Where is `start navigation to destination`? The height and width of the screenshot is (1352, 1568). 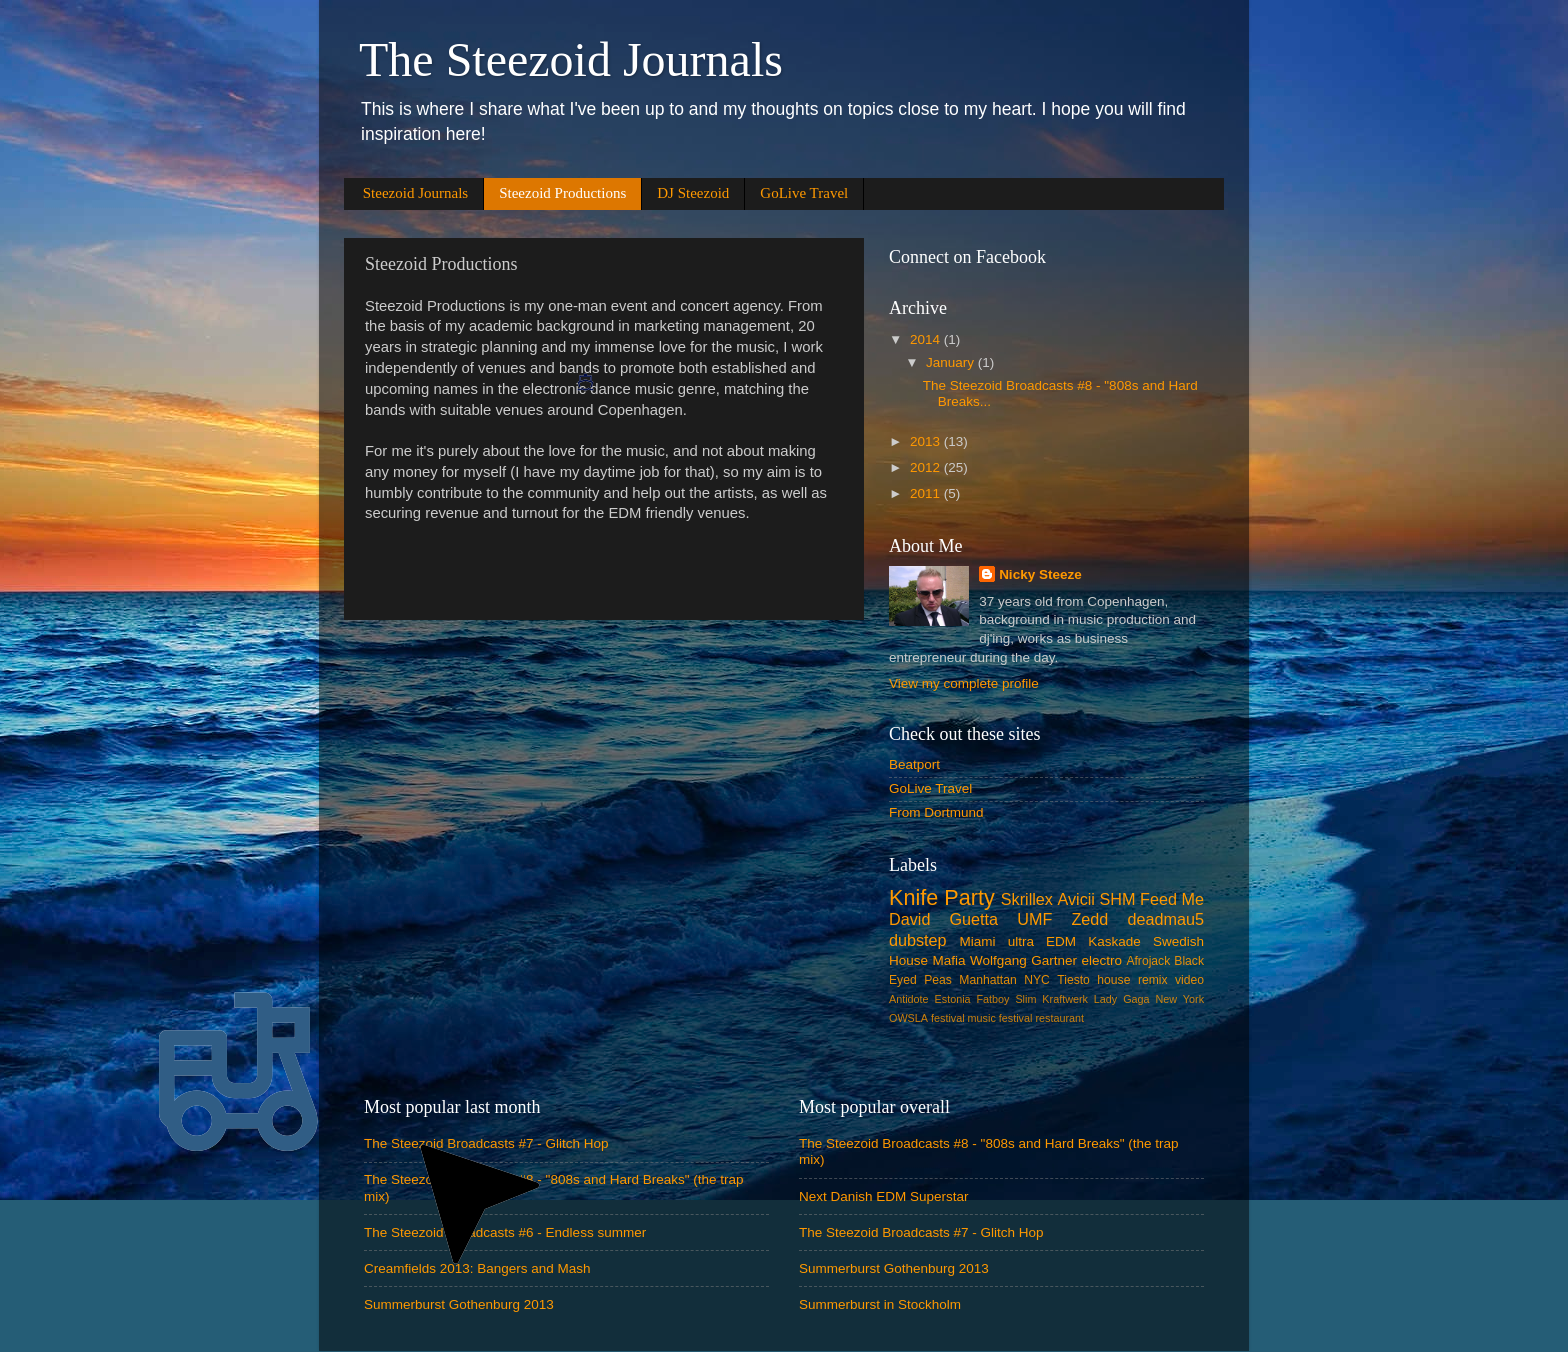
start navigation to destination is located at coordinates (479, 1203).